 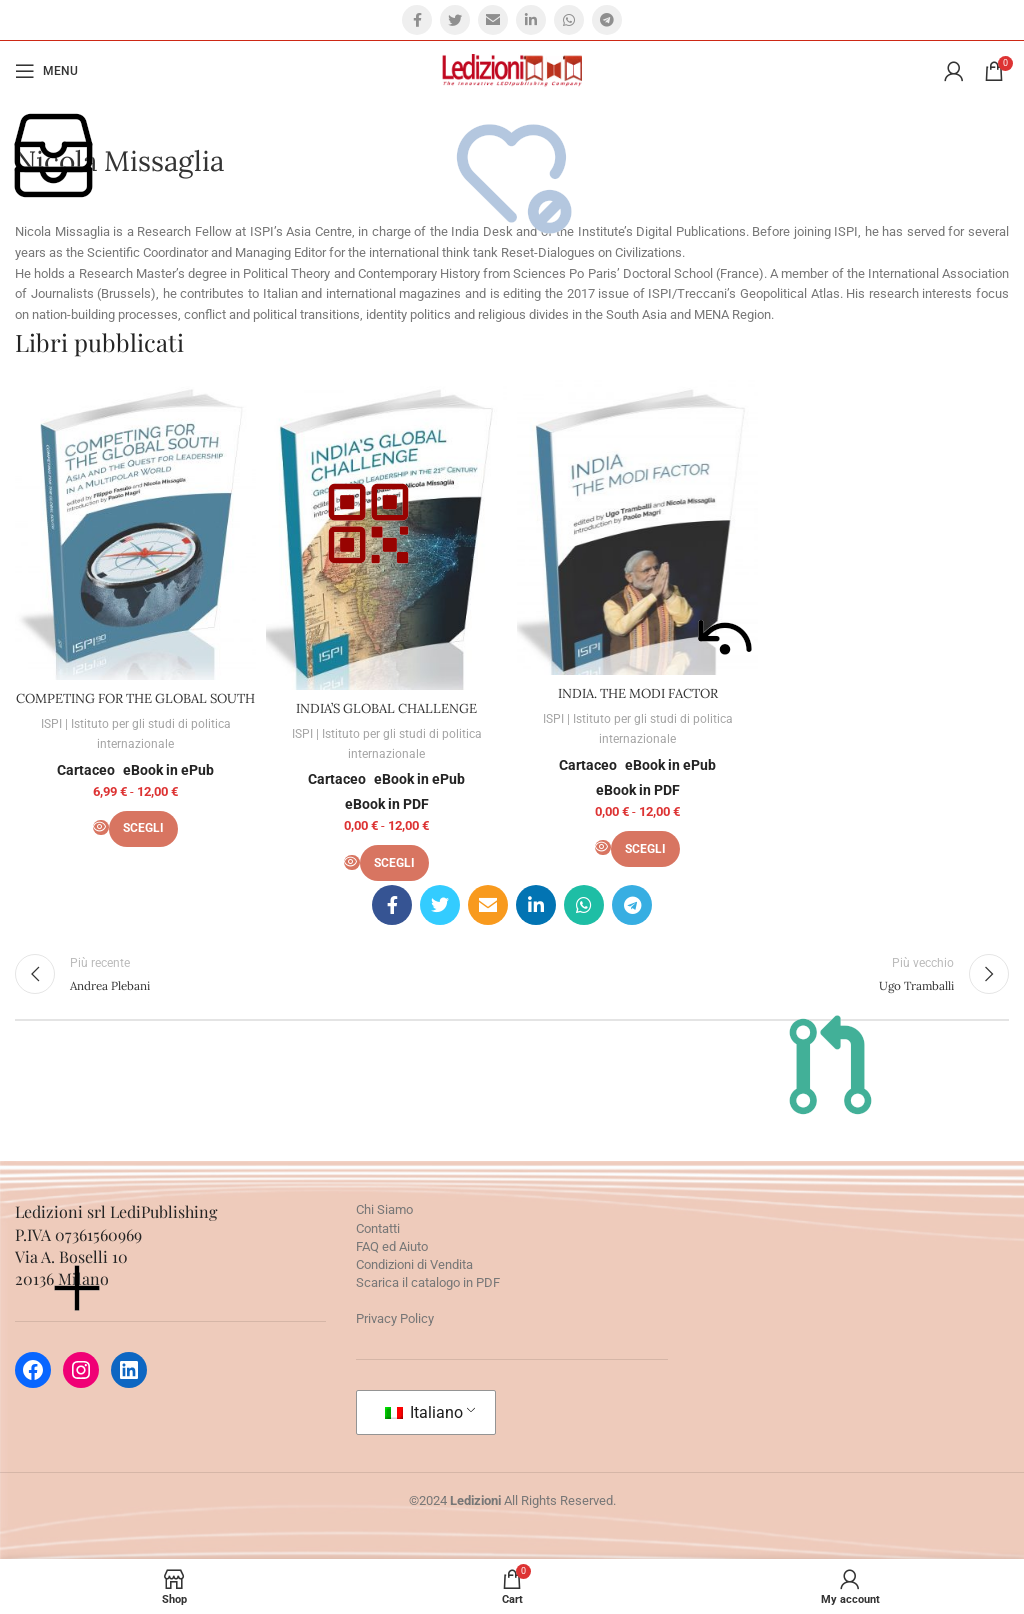 What do you see at coordinates (725, 636) in the screenshot?
I see `undo recent action` at bounding box center [725, 636].